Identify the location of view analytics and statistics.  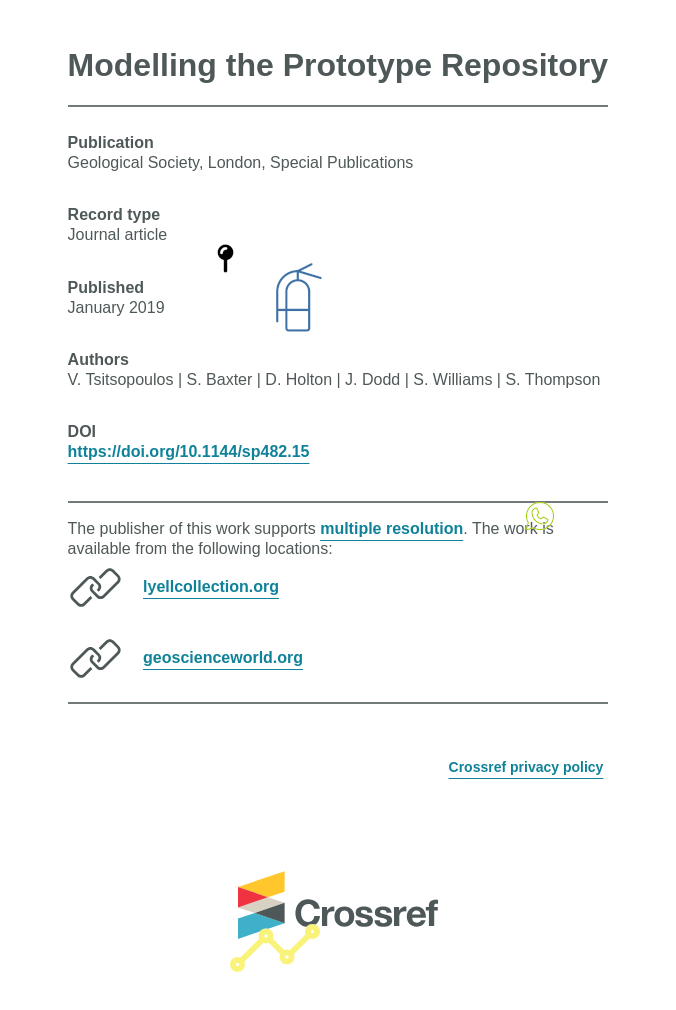
(275, 948).